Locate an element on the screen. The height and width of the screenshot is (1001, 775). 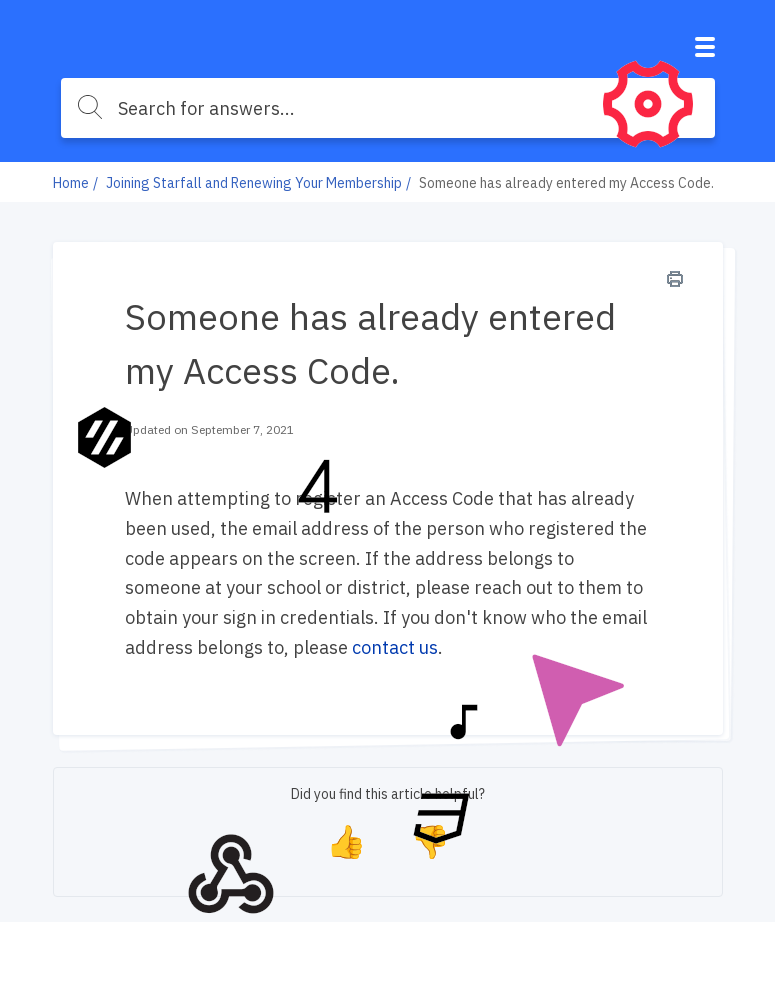
indicates CSS3 styling or stylesheet is located at coordinates (441, 818).